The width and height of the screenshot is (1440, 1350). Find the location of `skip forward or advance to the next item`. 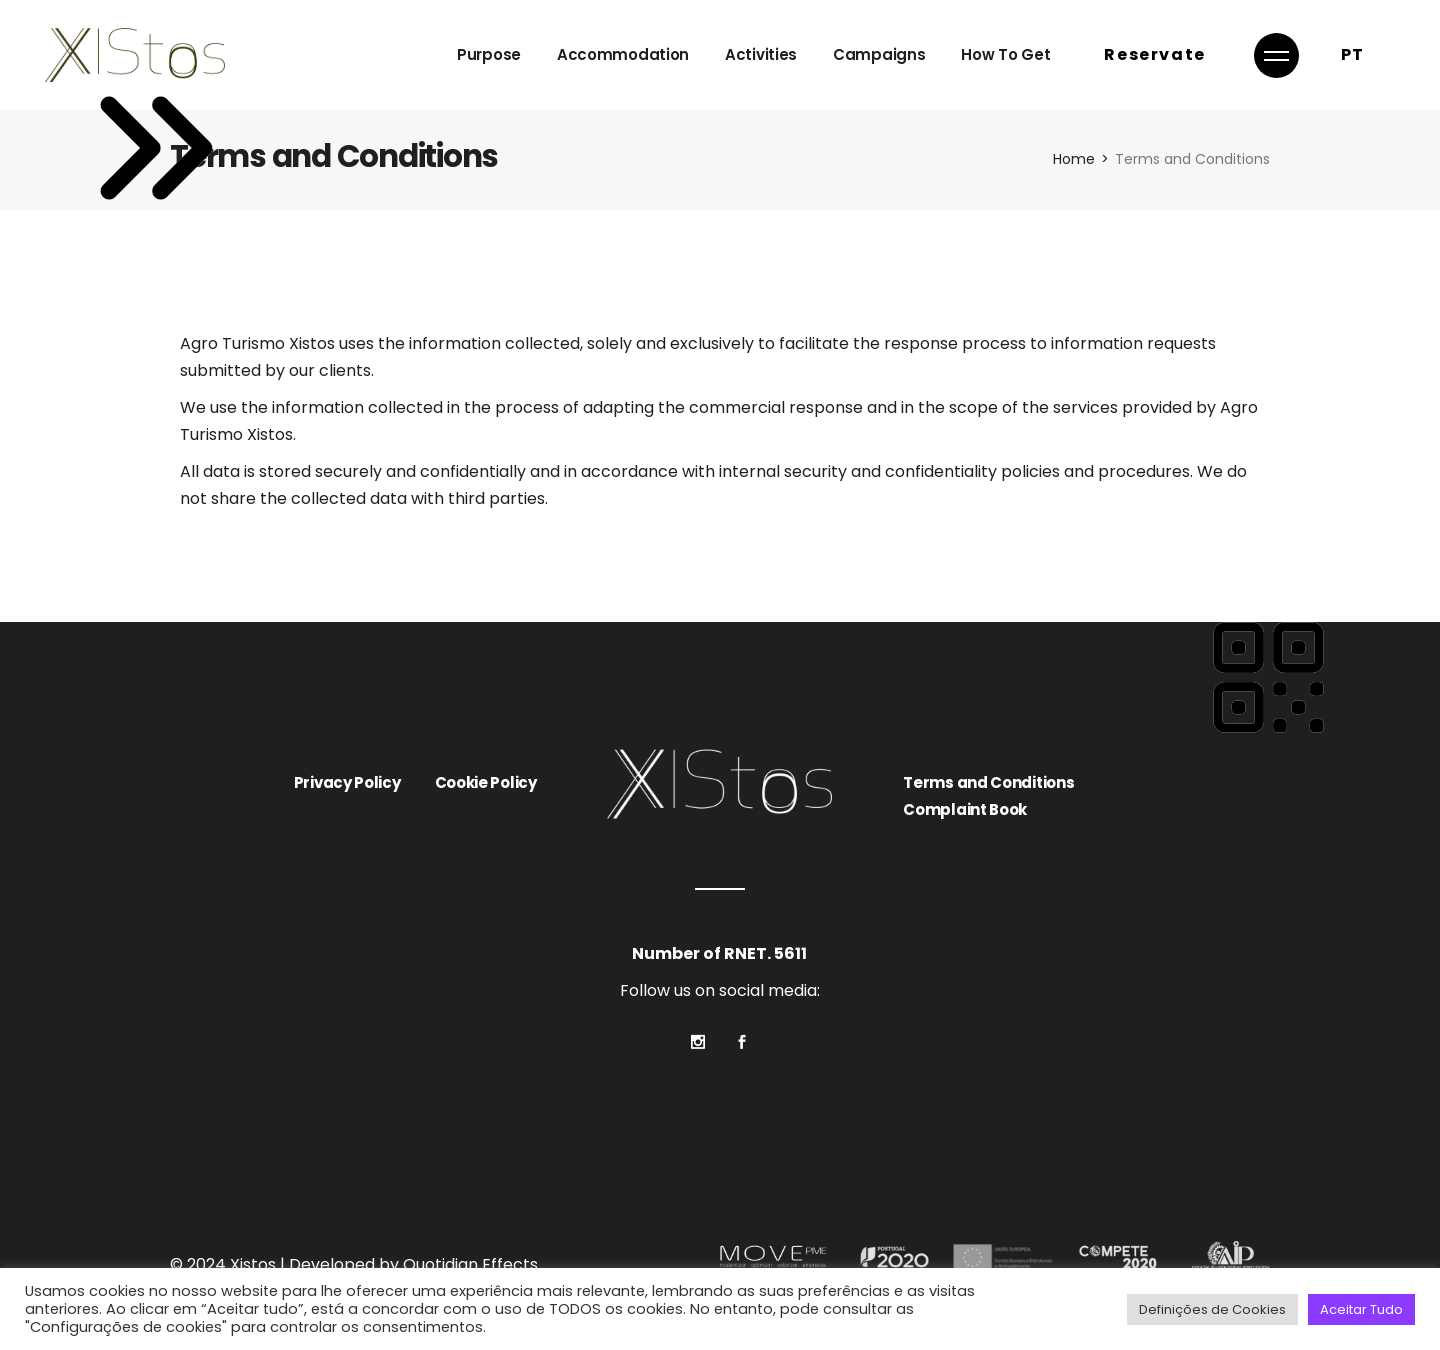

skip forward or advance to the next item is located at coordinates (152, 148).